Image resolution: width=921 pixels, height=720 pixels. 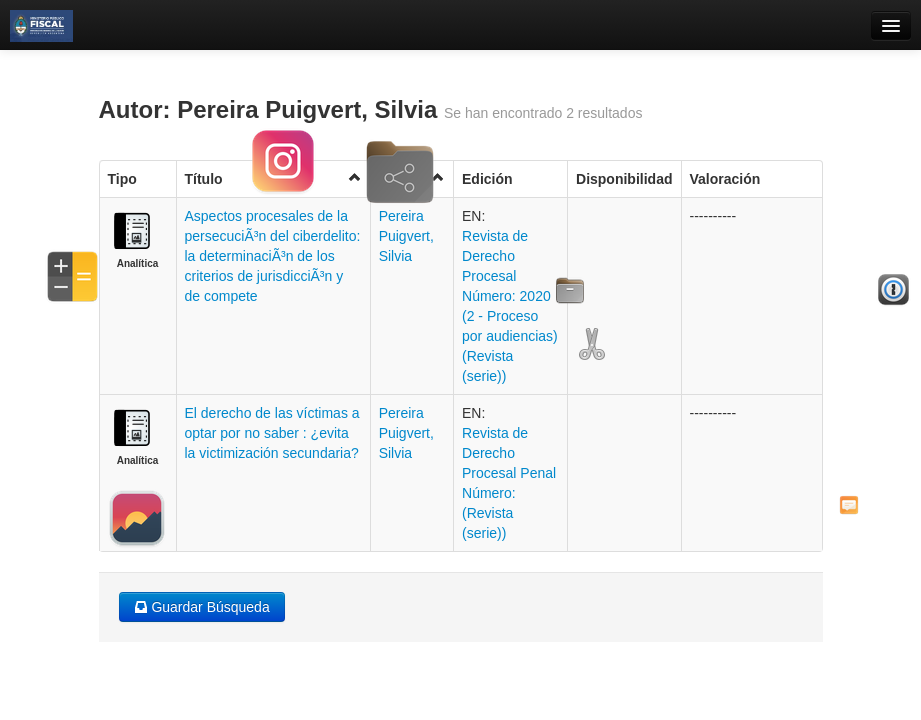 I want to click on open empathy messaging app, so click(x=849, y=505).